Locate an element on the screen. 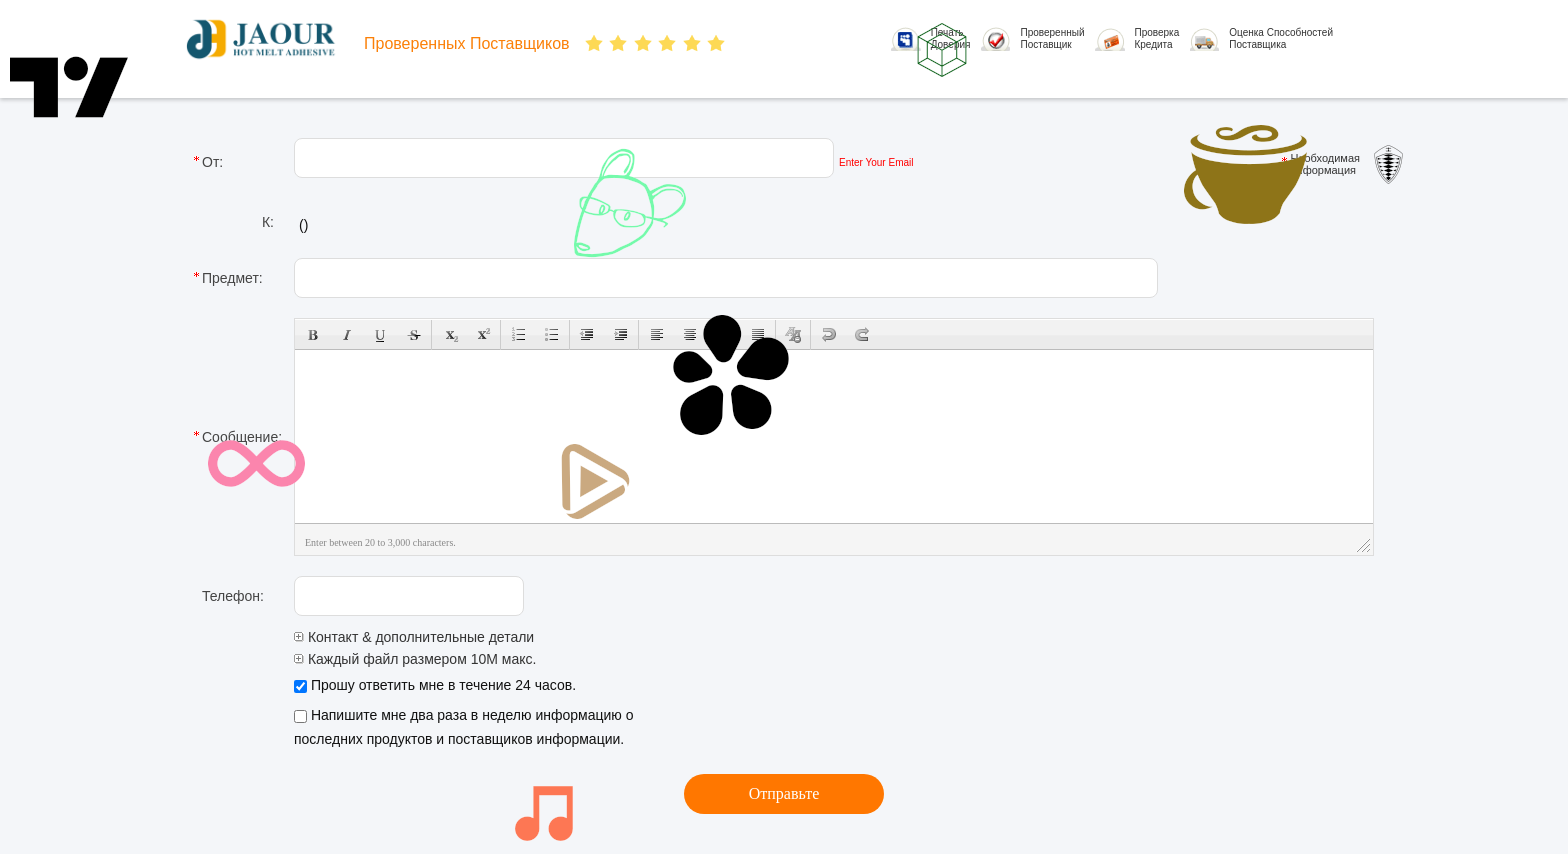 The image size is (1568, 854). visit the Koenigsegg website or app is located at coordinates (1388, 164).